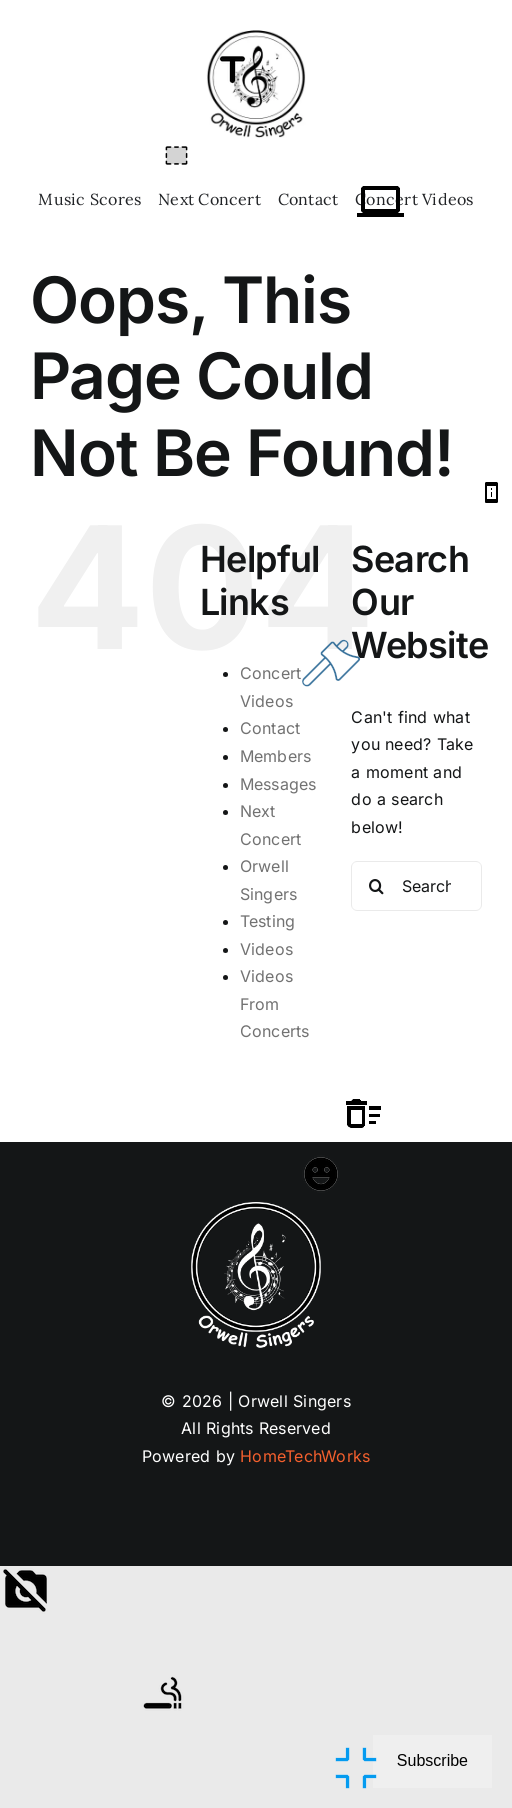  What do you see at coordinates (176, 155) in the screenshot?
I see `select or crop a region` at bounding box center [176, 155].